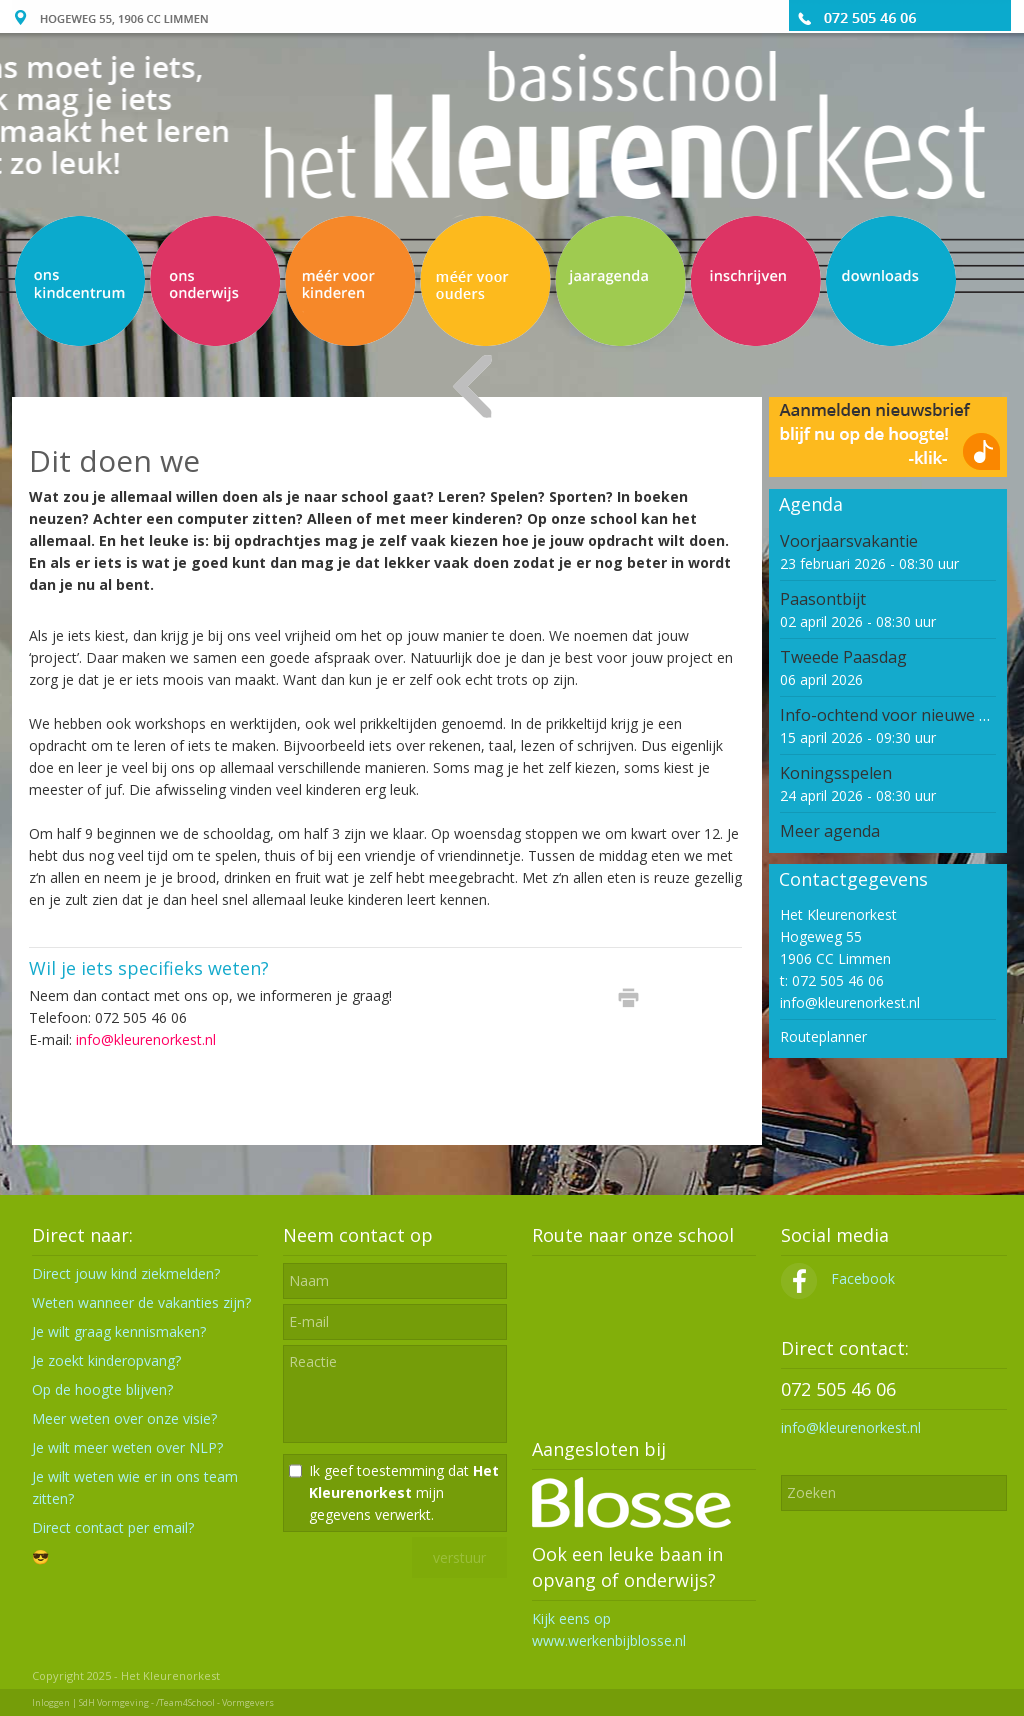 The width and height of the screenshot is (1024, 1716). Describe the element at coordinates (470, 386) in the screenshot. I see `go back to the previous screen` at that location.